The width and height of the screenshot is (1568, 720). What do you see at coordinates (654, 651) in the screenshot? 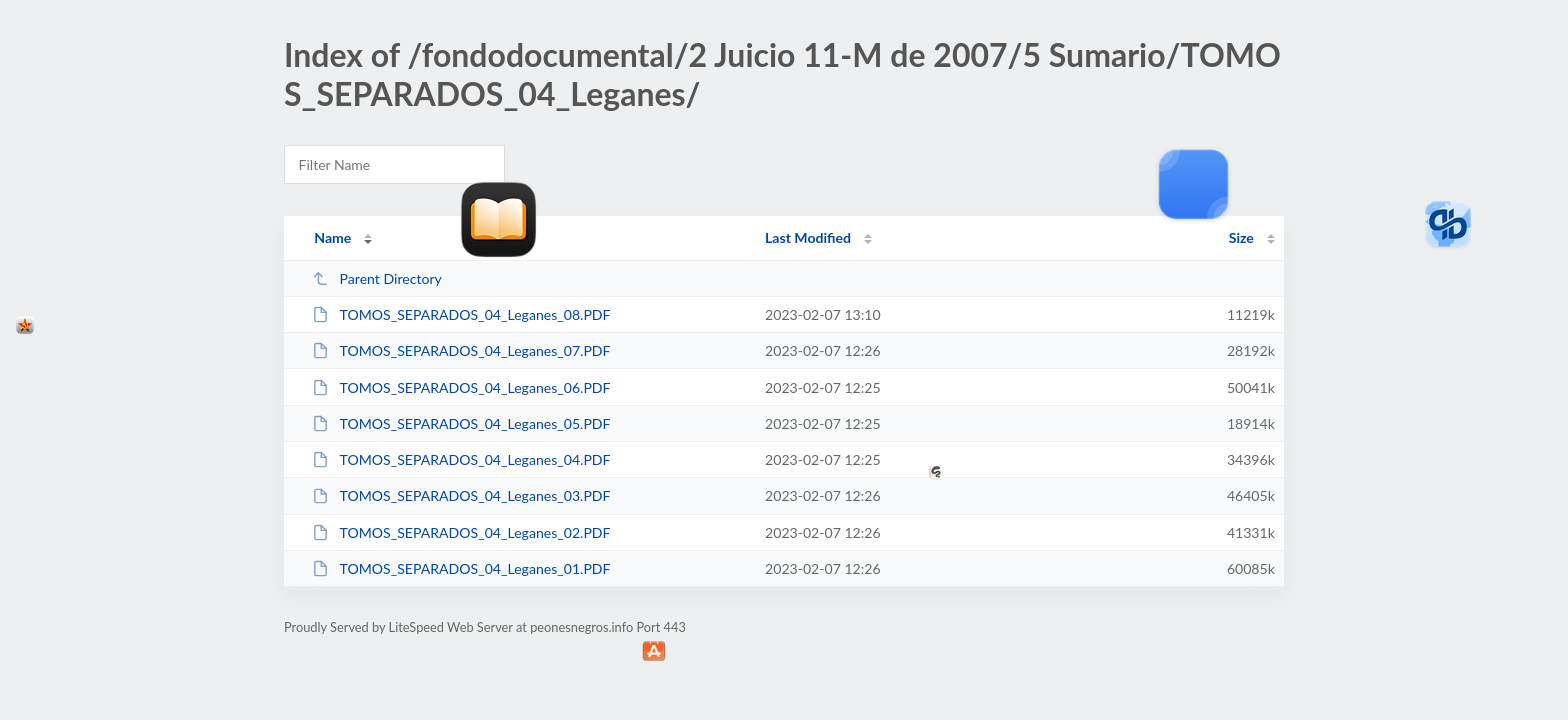
I see `open ubuntu software center` at bounding box center [654, 651].